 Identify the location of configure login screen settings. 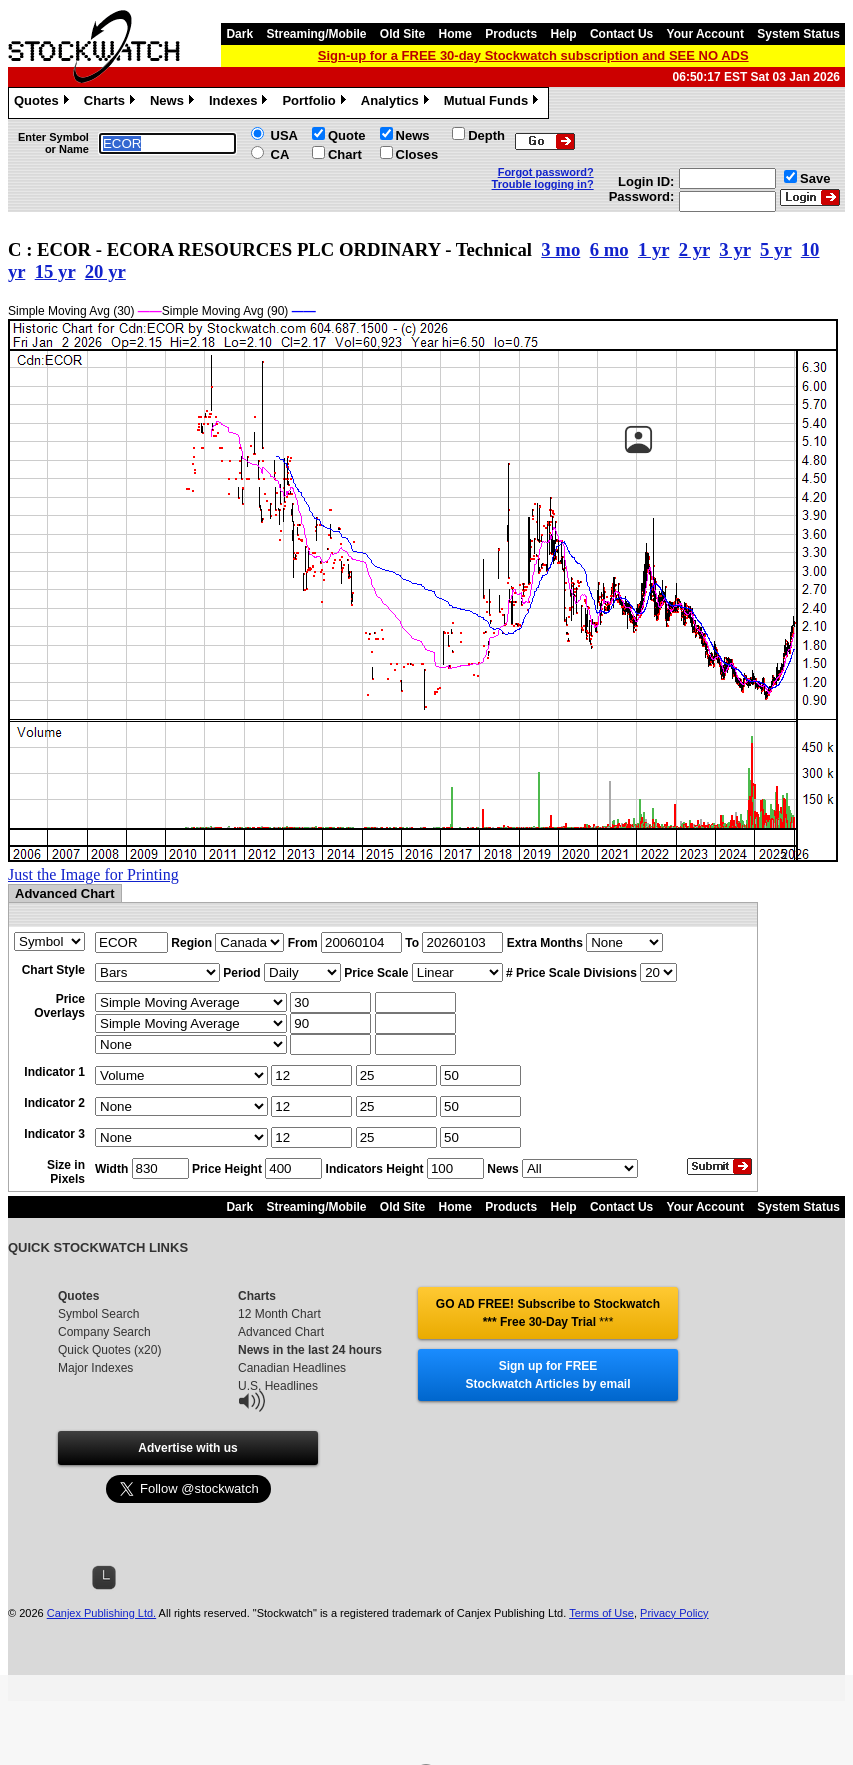
(638, 439).